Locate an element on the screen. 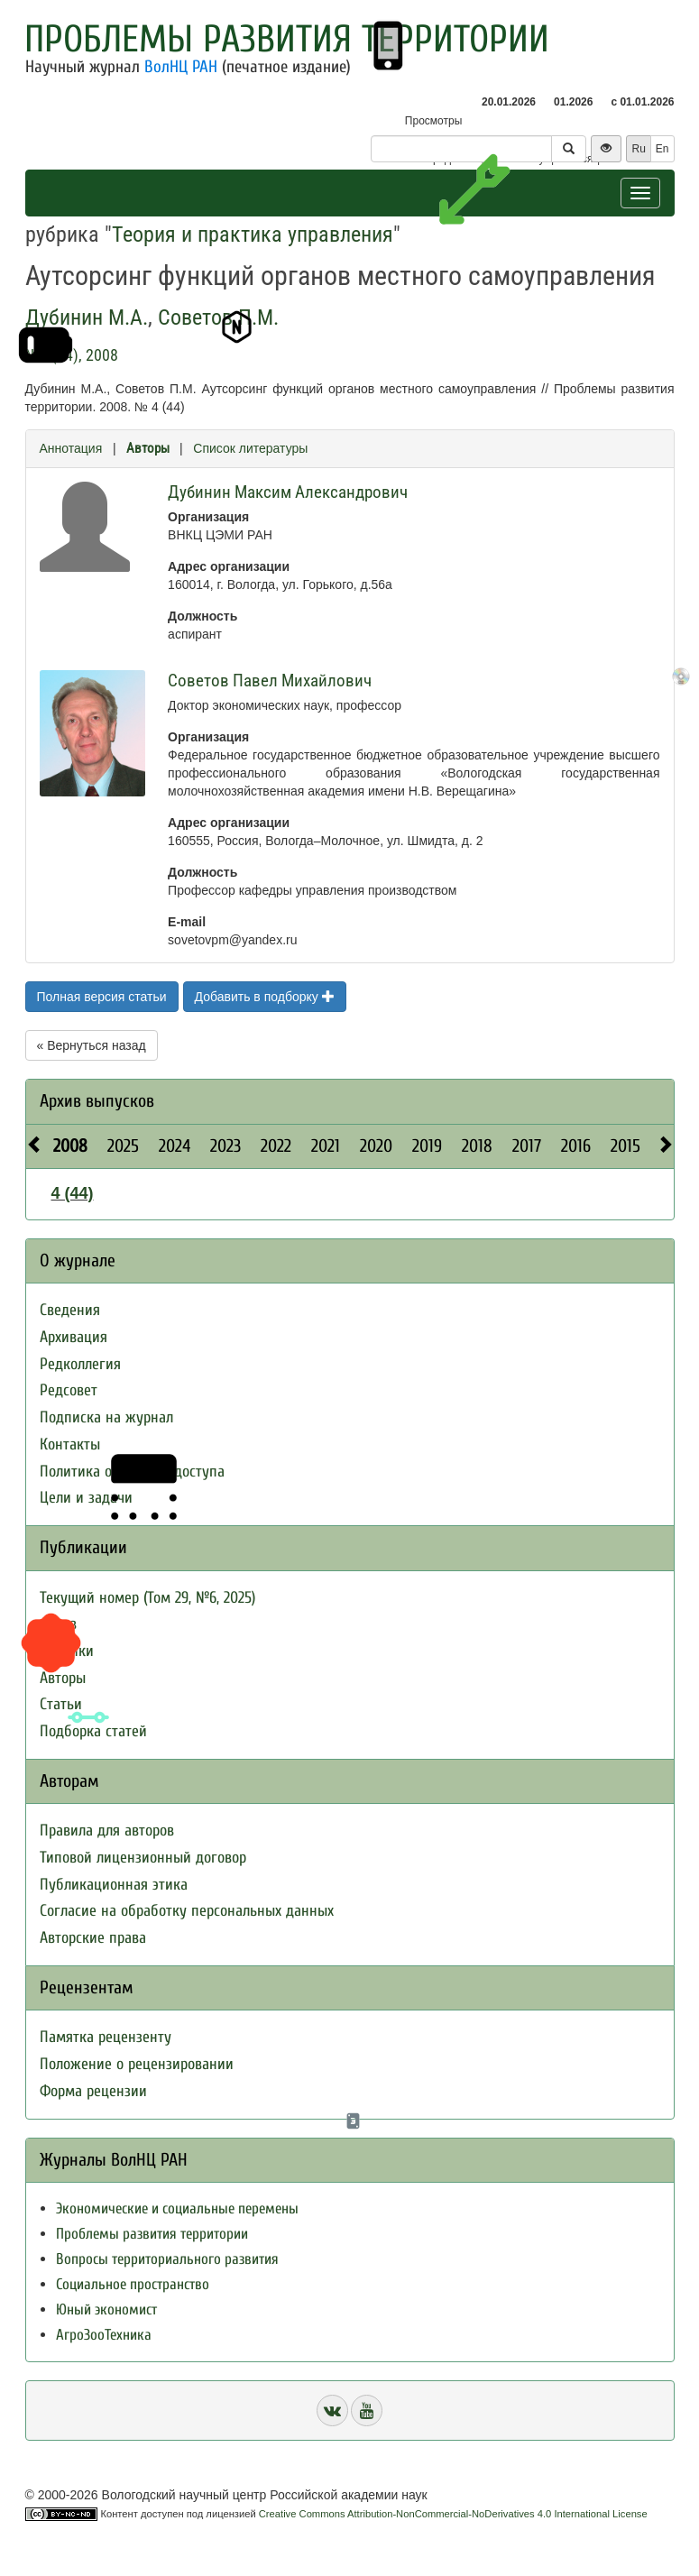 The width and height of the screenshot is (699, 2576). indicates a DVD disc or optical media is located at coordinates (681, 676).